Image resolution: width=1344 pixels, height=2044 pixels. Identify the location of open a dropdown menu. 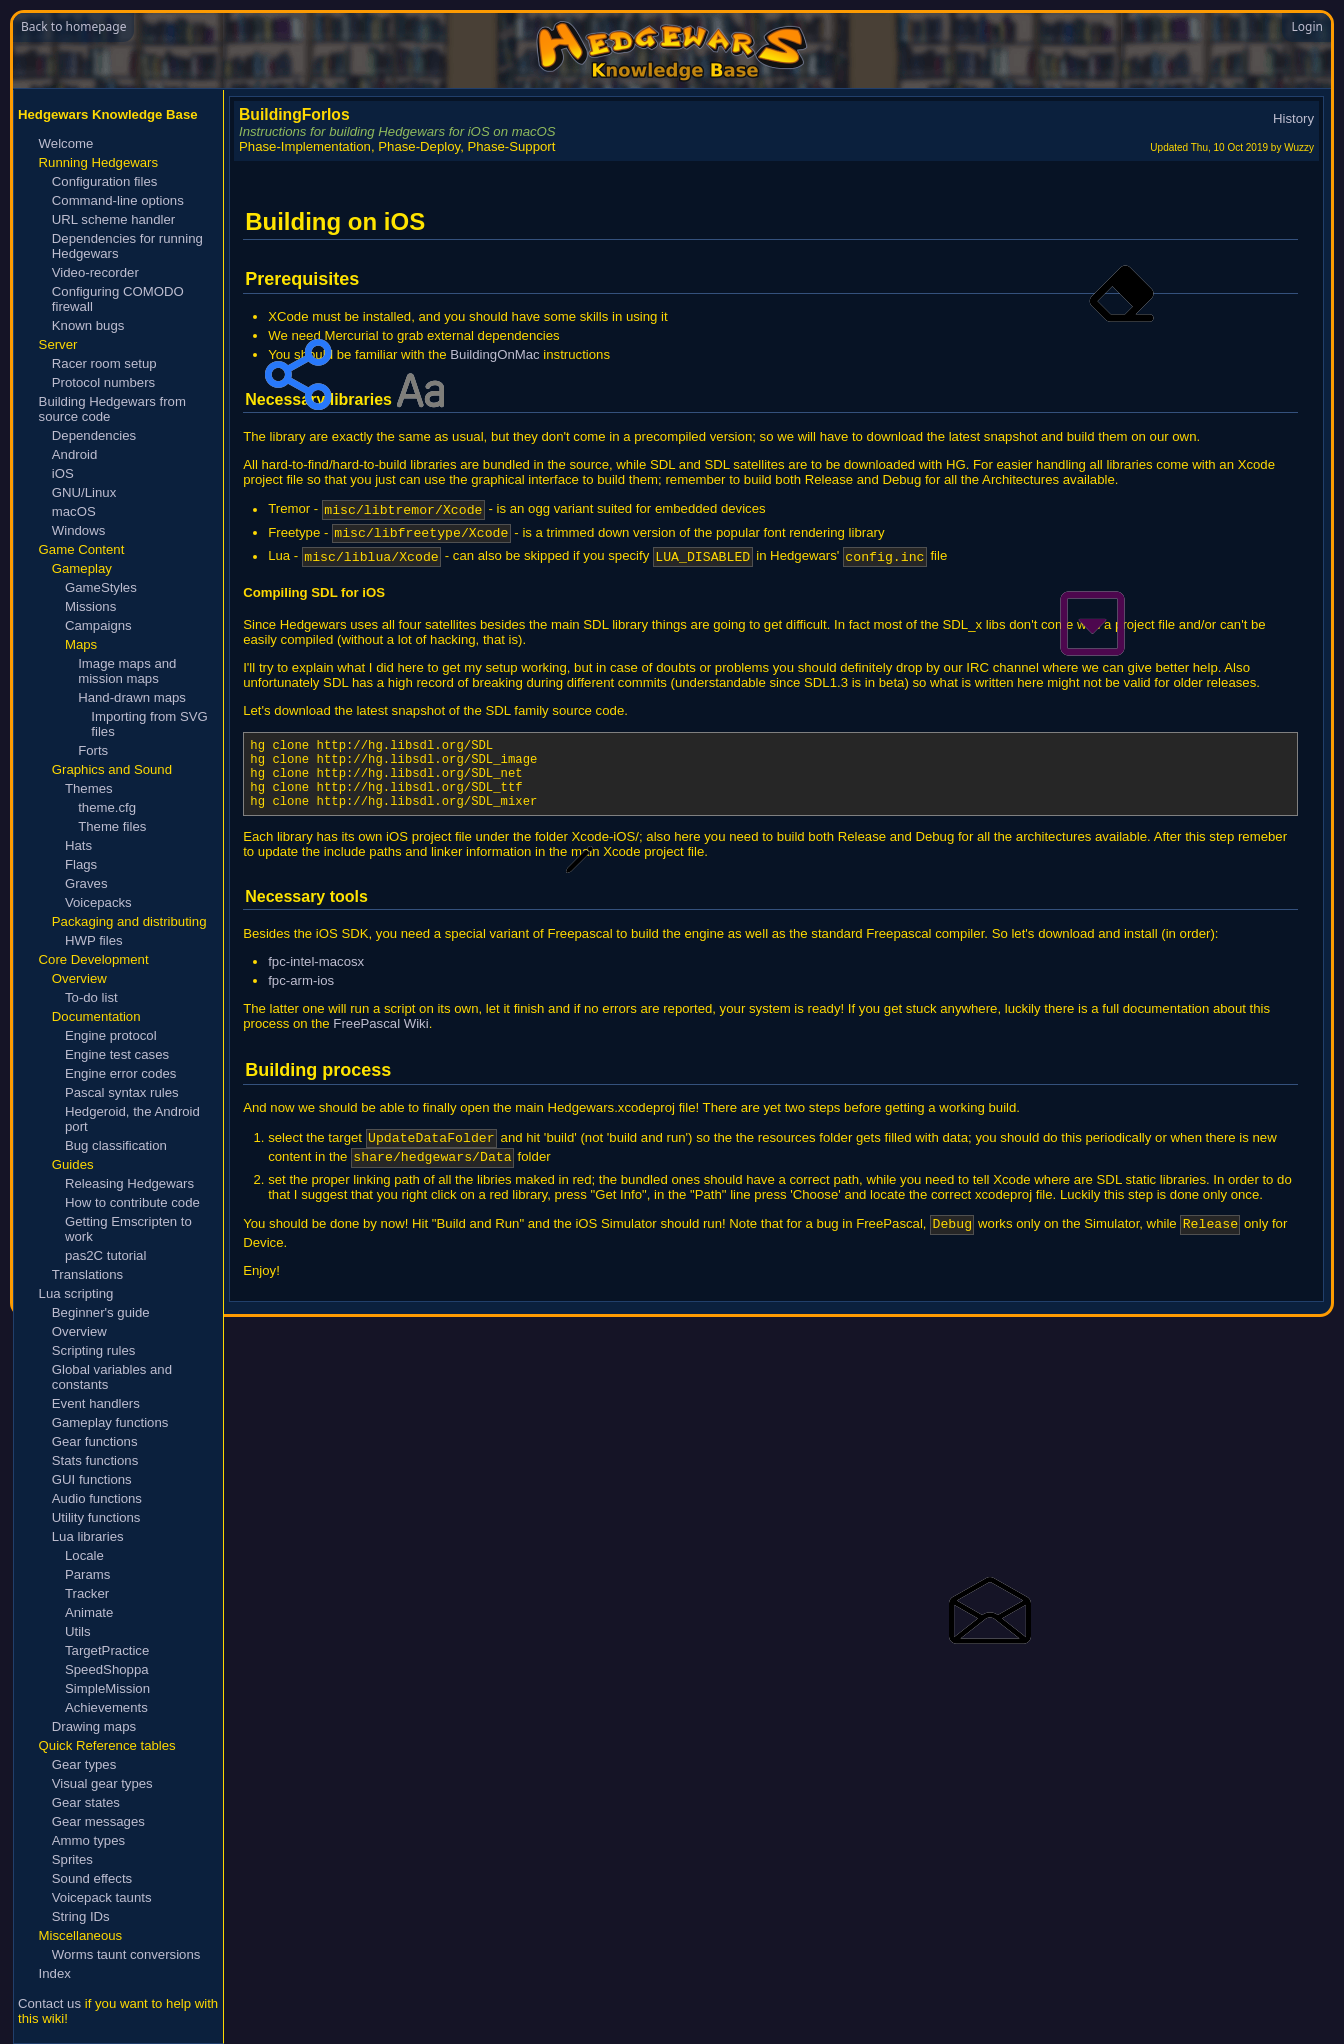
(1092, 623).